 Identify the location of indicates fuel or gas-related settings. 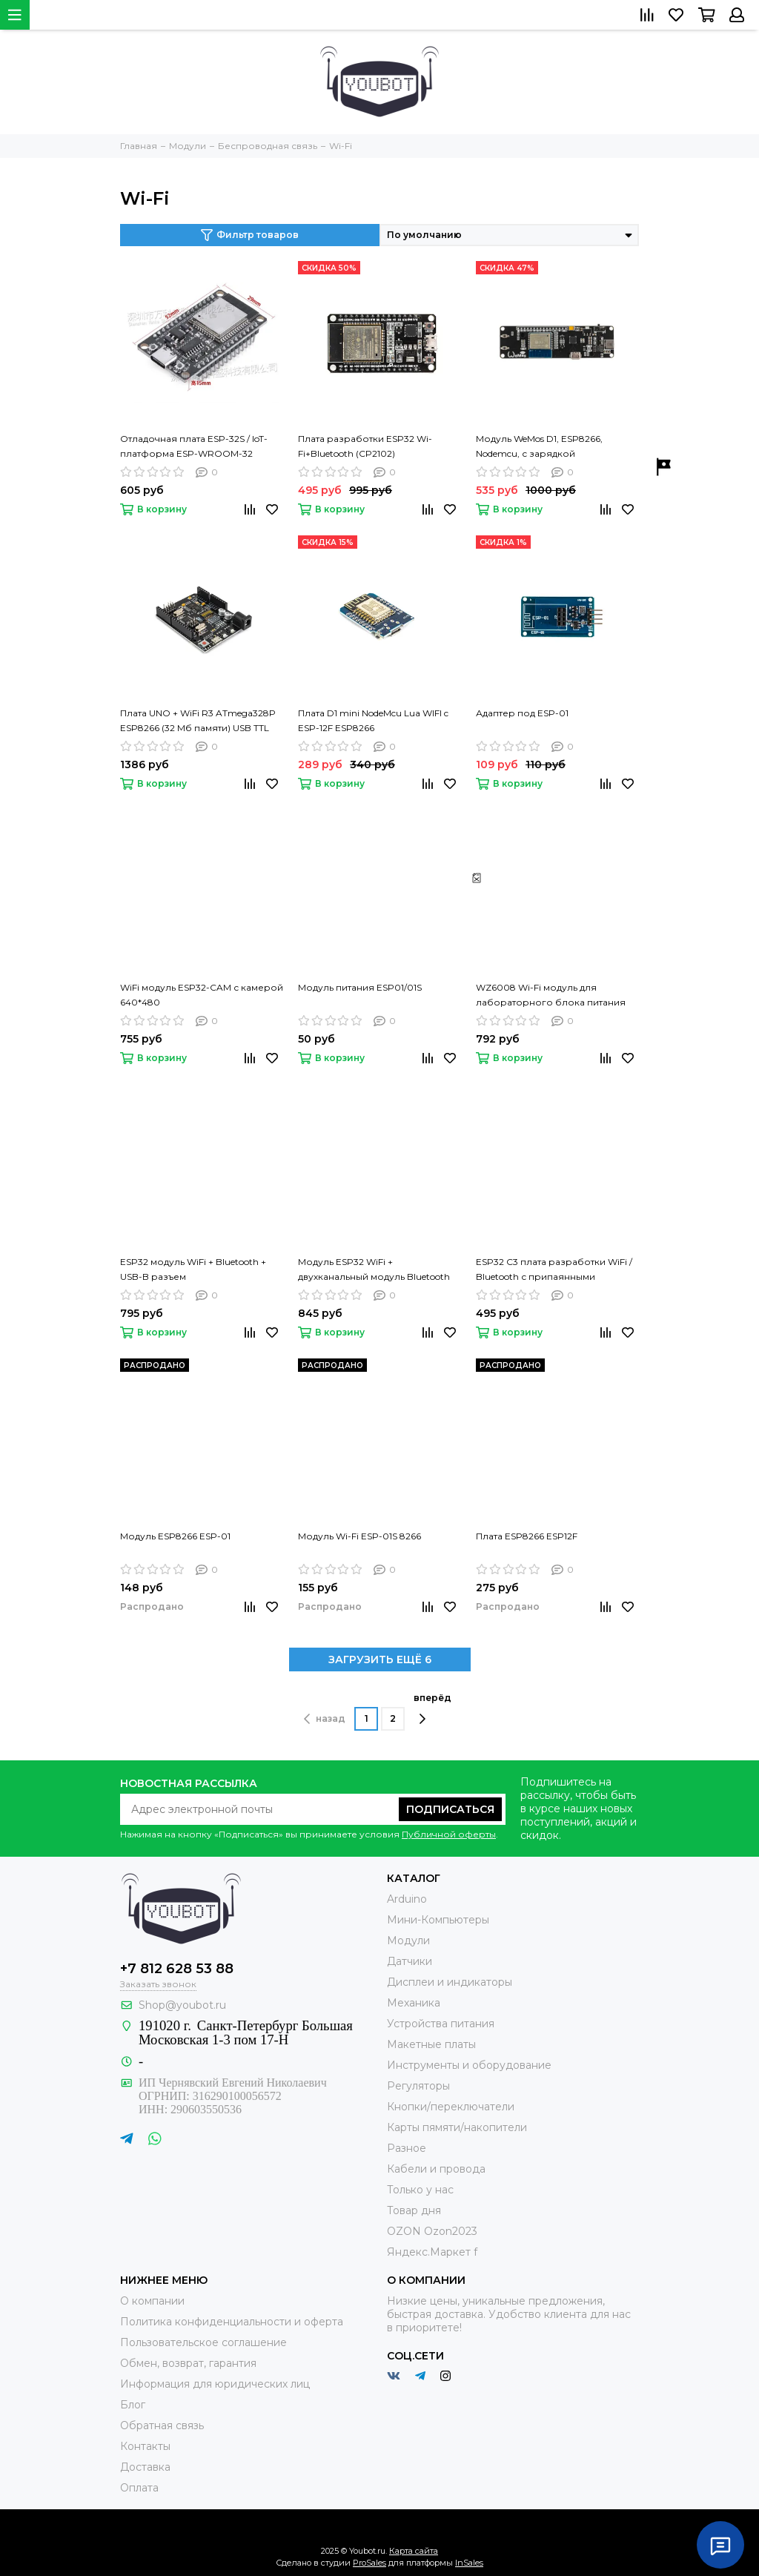
(477, 878).